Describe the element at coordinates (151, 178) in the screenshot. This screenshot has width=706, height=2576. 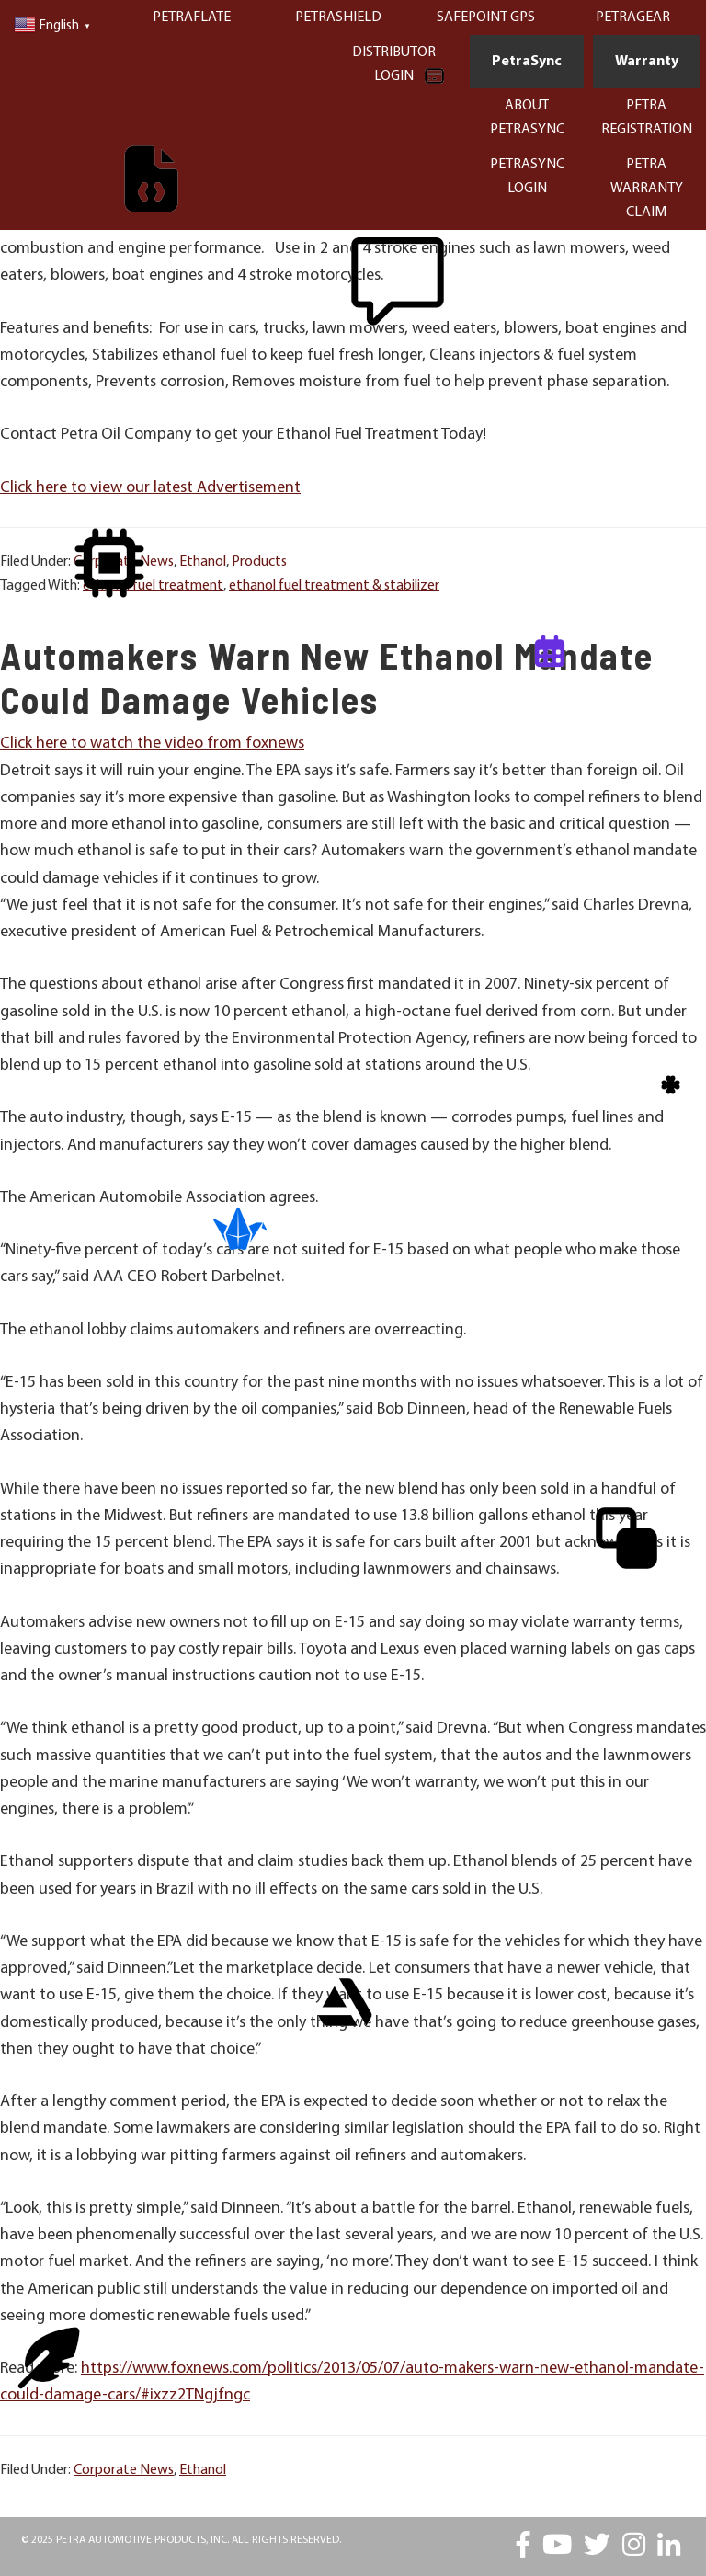
I see `view source code file` at that location.